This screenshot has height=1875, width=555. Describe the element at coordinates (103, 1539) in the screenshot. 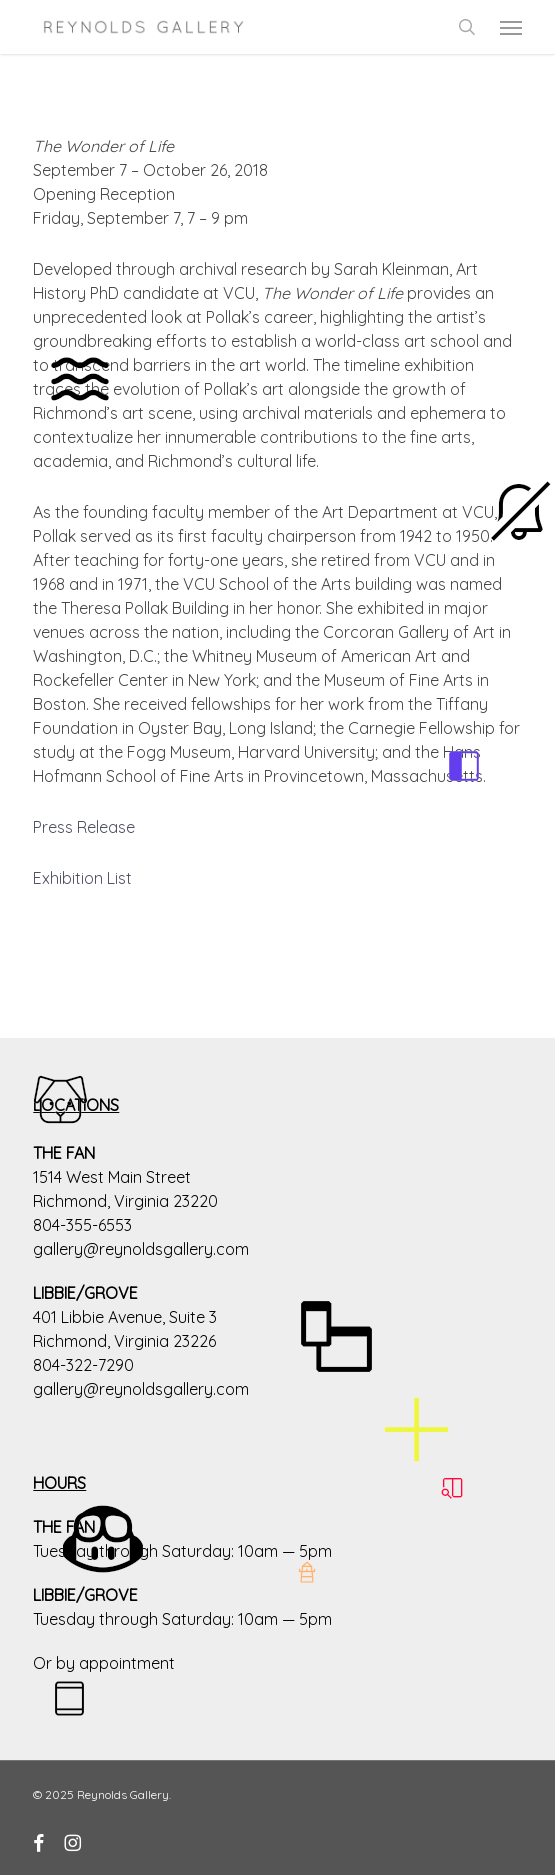

I see `access GitHub Copilot AI assistant` at that location.